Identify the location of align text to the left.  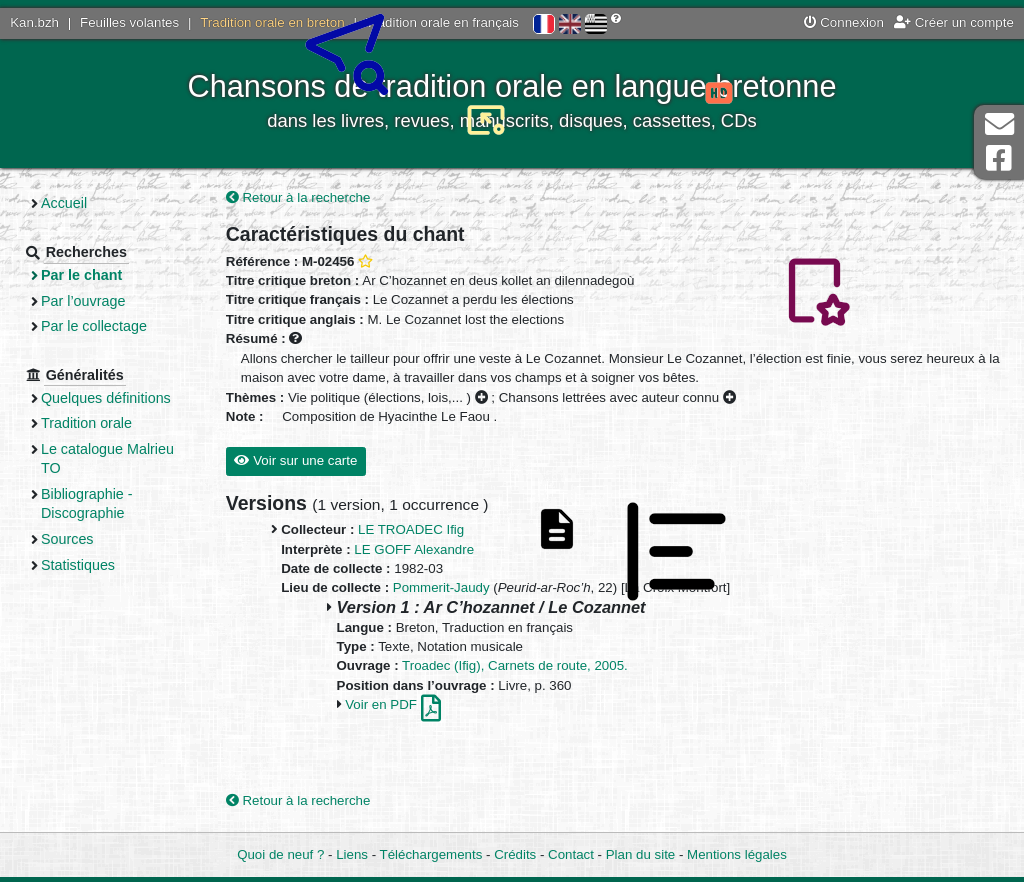
(676, 551).